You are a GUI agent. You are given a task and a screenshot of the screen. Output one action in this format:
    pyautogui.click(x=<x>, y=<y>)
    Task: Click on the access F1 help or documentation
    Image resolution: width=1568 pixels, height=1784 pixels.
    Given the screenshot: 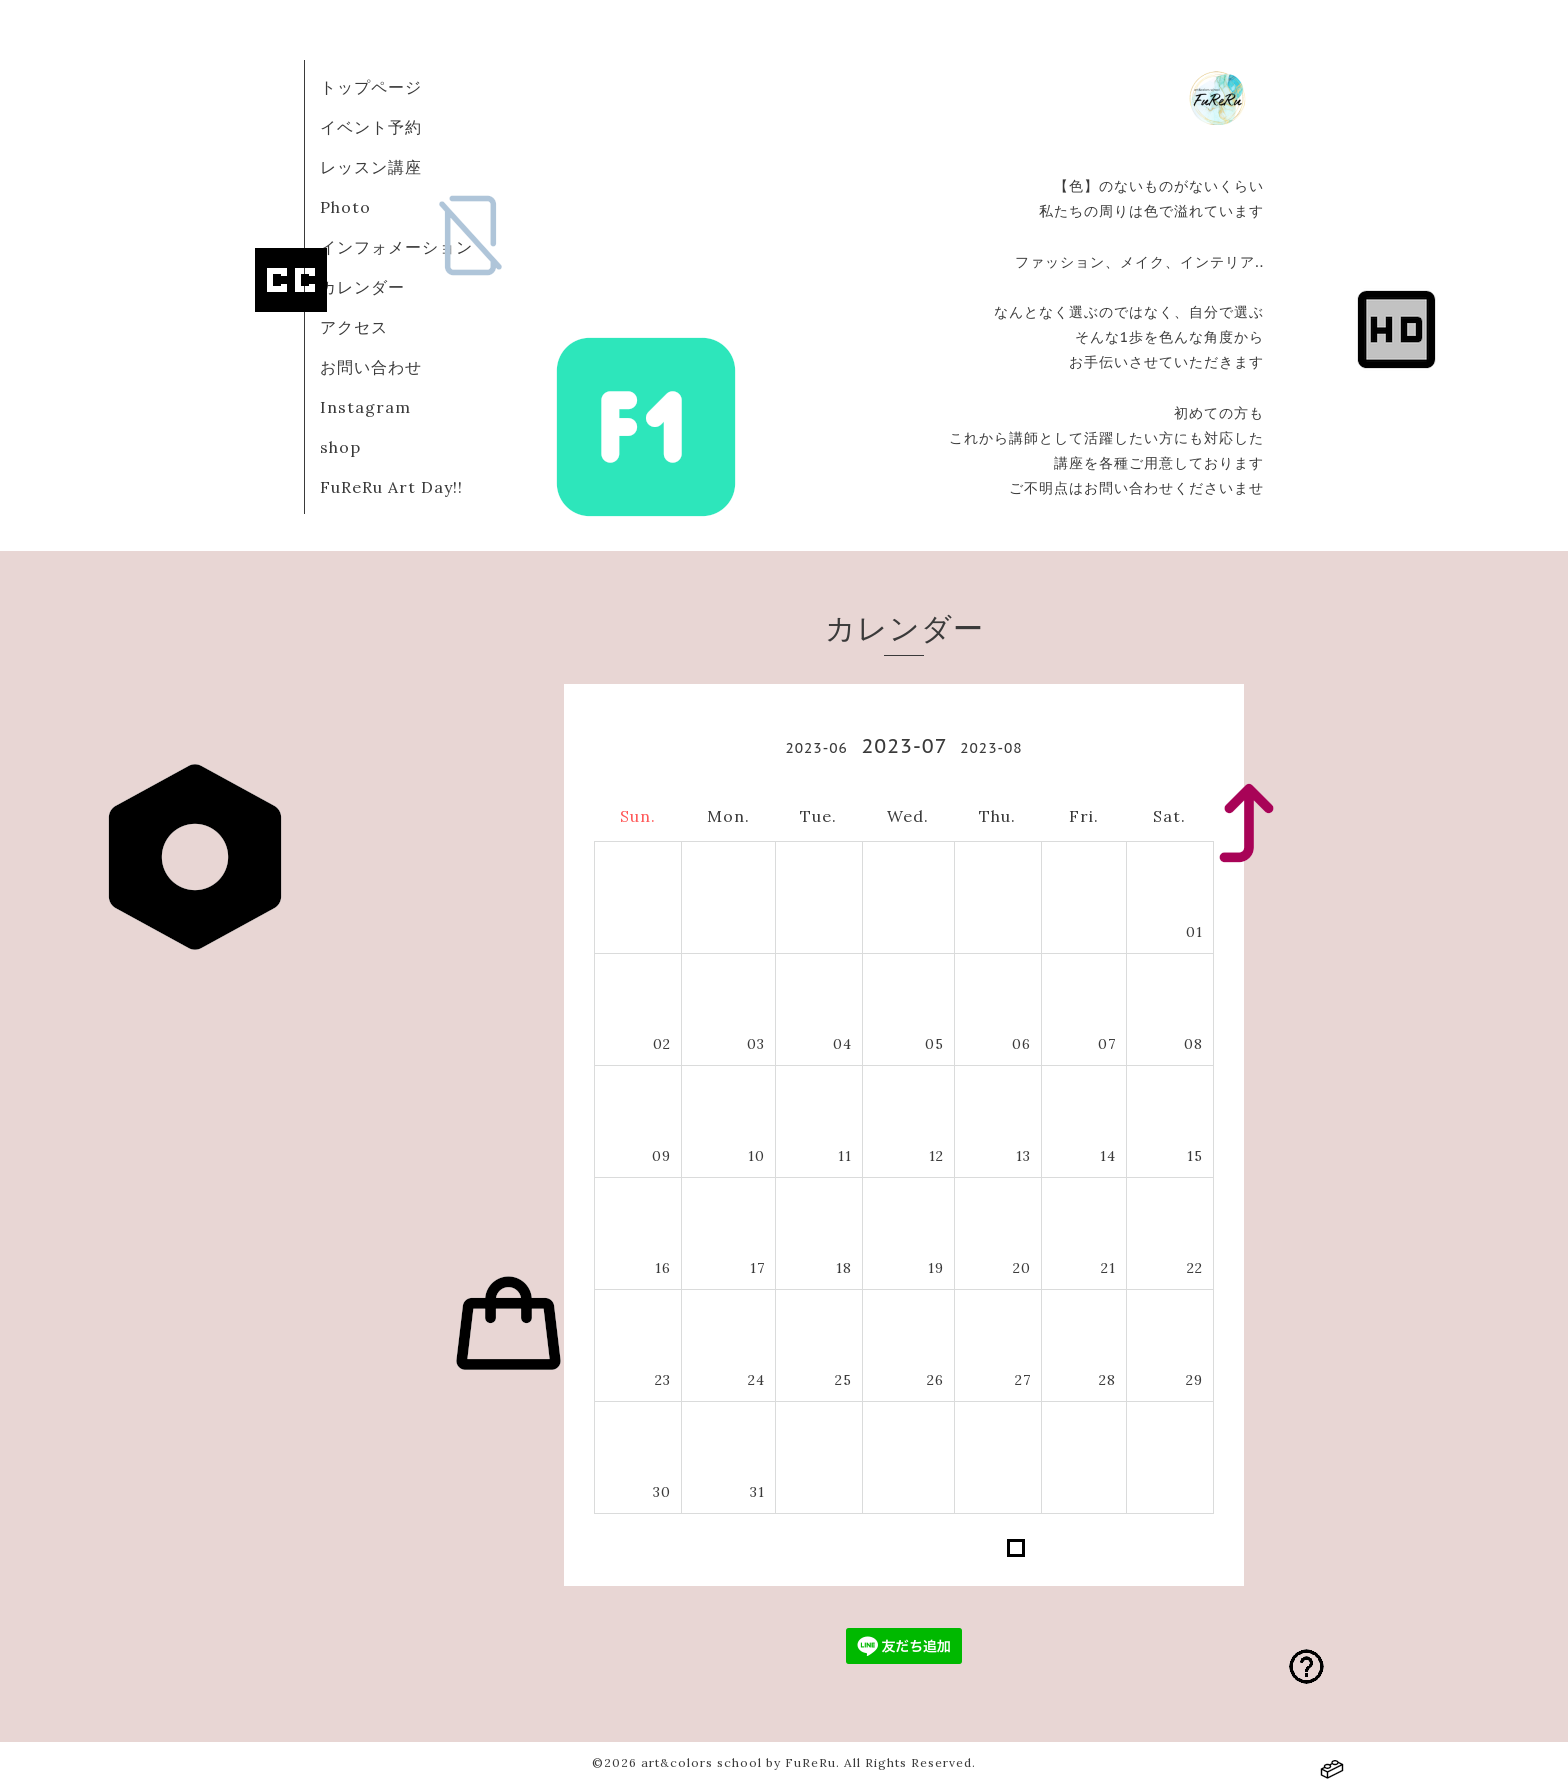 What is the action you would take?
    pyautogui.click(x=646, y=427)
    